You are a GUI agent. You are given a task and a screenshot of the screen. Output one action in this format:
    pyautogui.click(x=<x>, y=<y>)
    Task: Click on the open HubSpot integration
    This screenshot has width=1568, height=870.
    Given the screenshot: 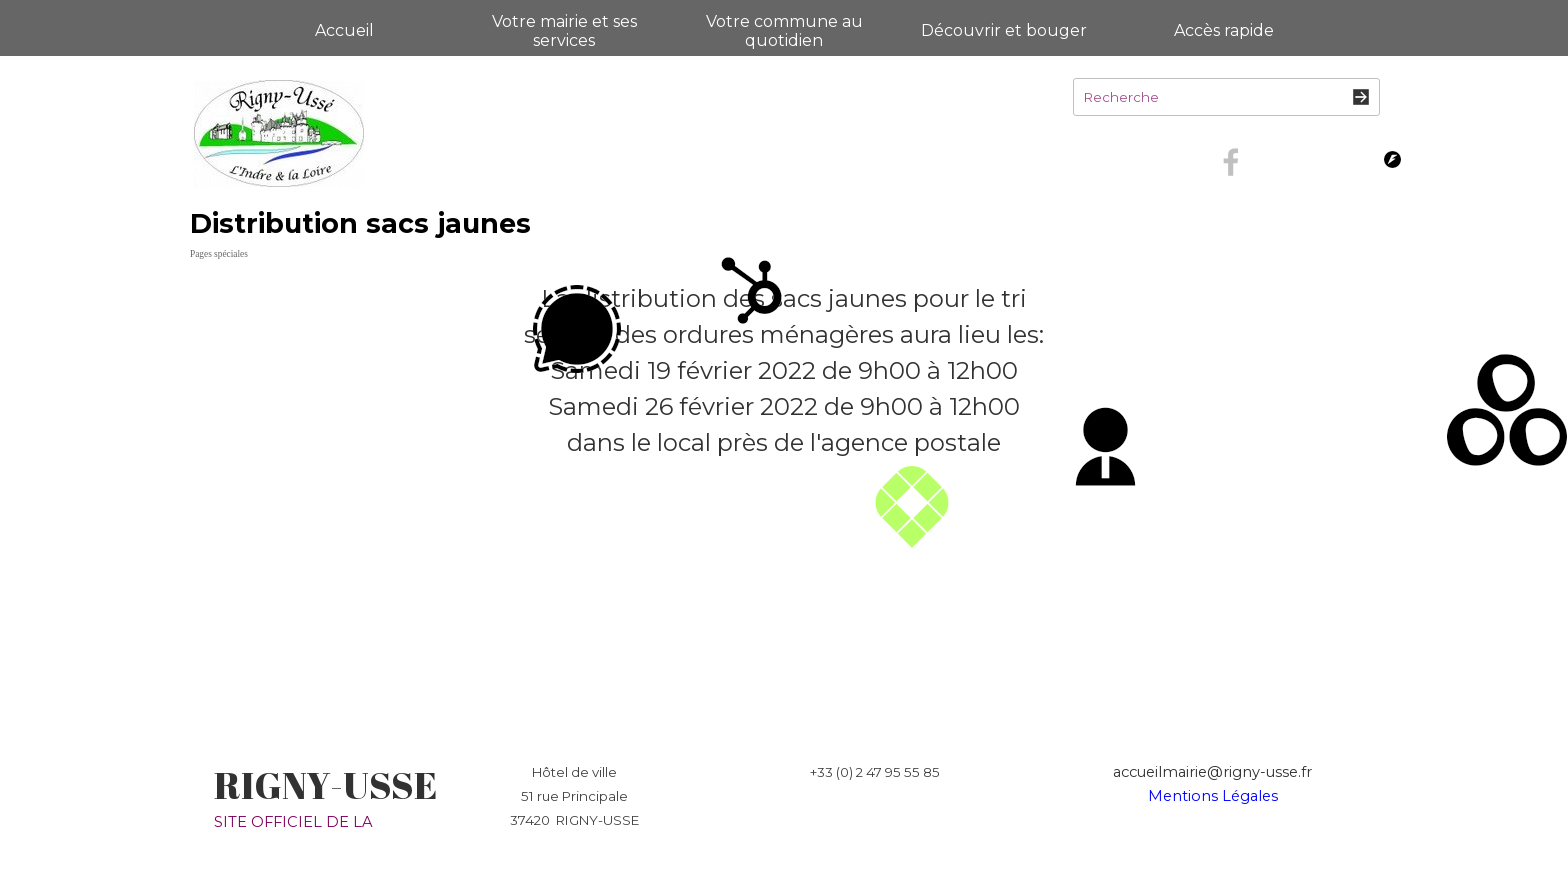 What is the action you would take?
    pyautogui.click(x=751, y=290)
    